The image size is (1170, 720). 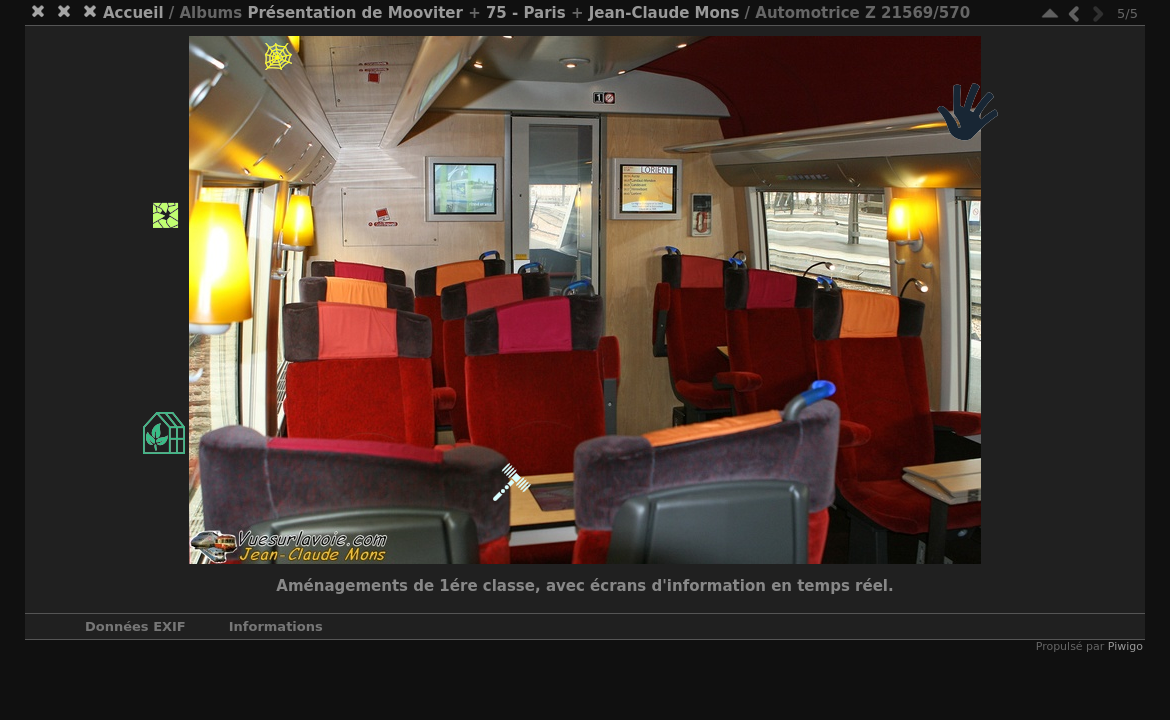 I want to click on indicates a spider or web-related game element, so click(x=278, y=56).